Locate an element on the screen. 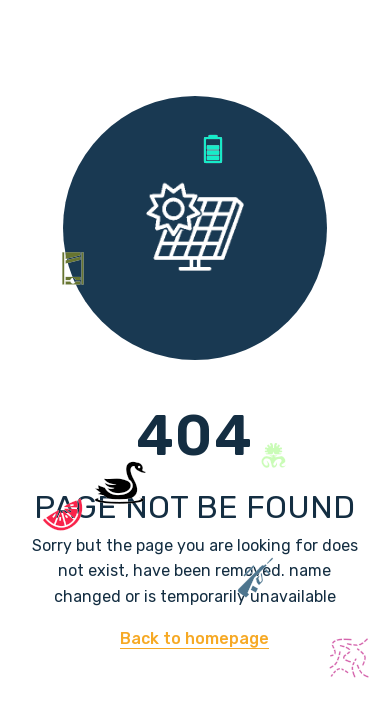 This screenshot has width=389, height=720. execute or delete an item permanently is located at coordinates (72, 268).